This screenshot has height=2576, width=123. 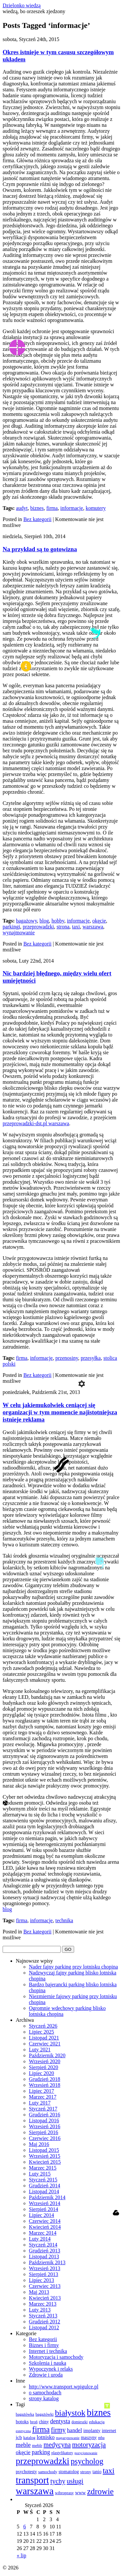 What do you see at coordinates (82, 1384) in the screenshot?
I see `indicates Jewish religious content or services` at bounding box center [82, 1384].